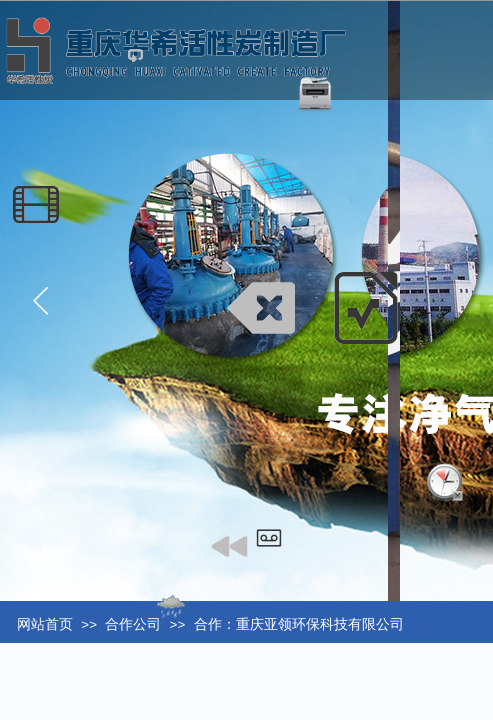 Image resolution: width=493 pixels, height=720 pixels. Describe the element at coordinates (229, 546) in the screenshot. I see `rewind or seek backward in media playback` at that location.